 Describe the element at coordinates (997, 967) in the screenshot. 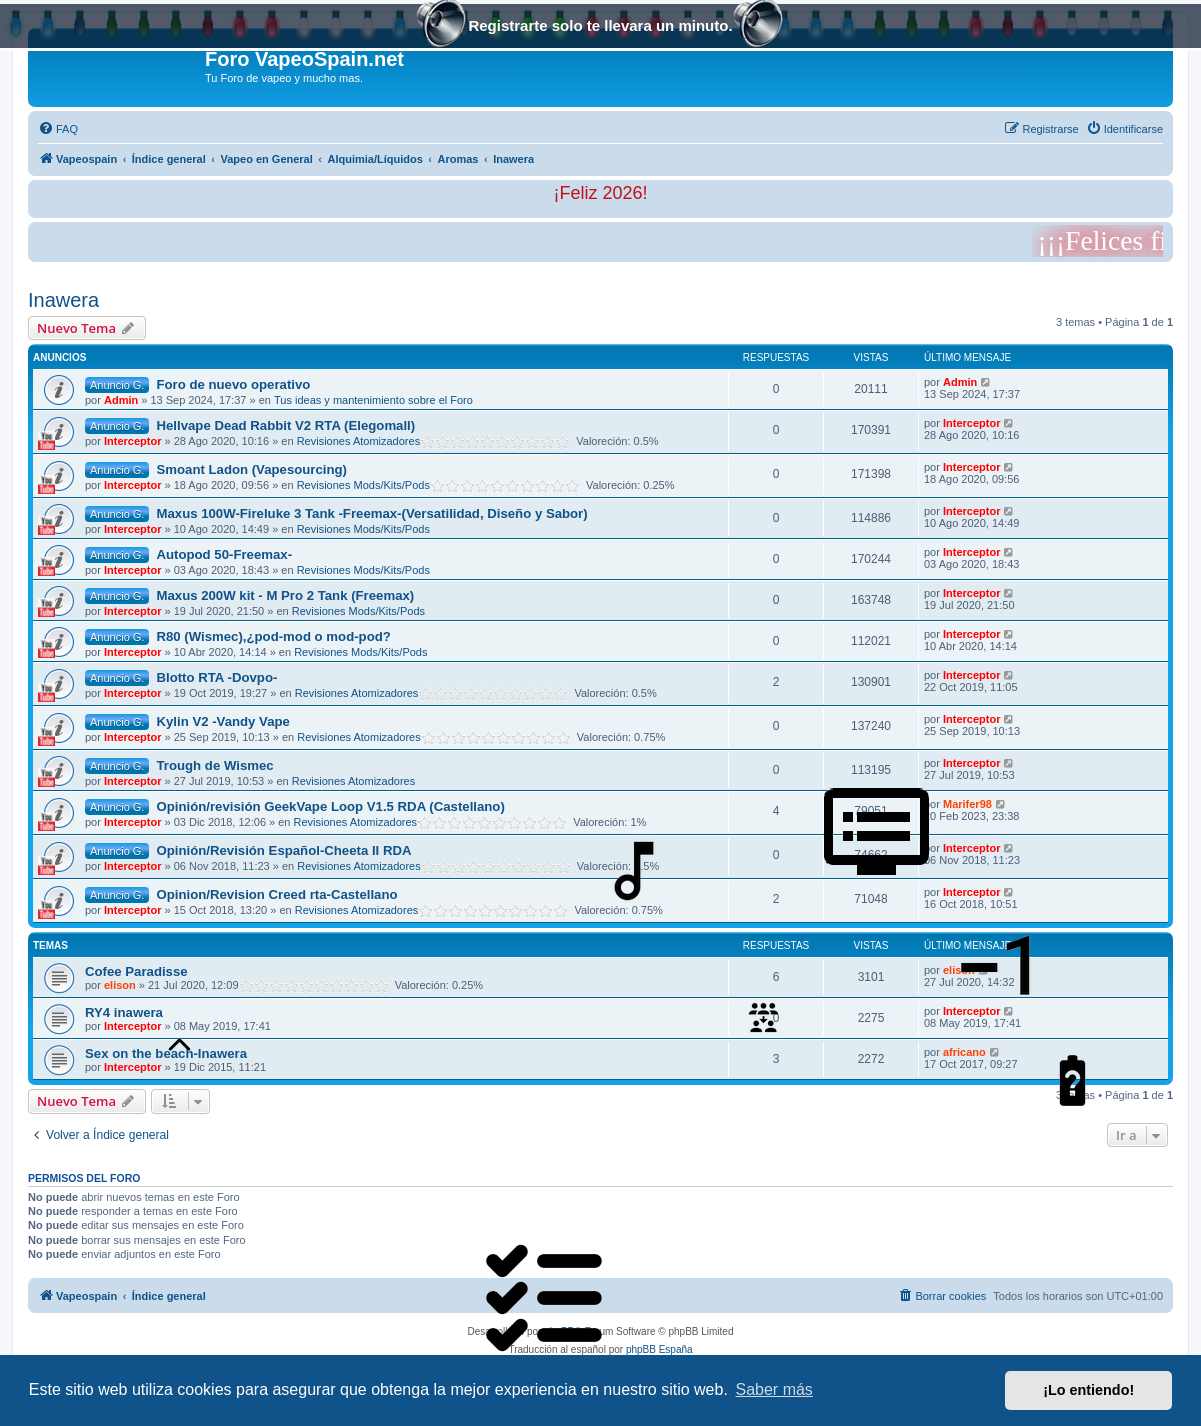

I see `decrease exposure by one stop in photo editing` at that location.